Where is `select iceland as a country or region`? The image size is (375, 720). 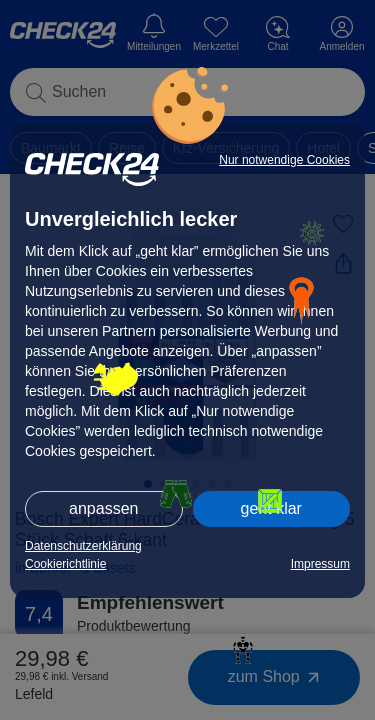 select iceland as a country or region is located at coordinates (116, 379).